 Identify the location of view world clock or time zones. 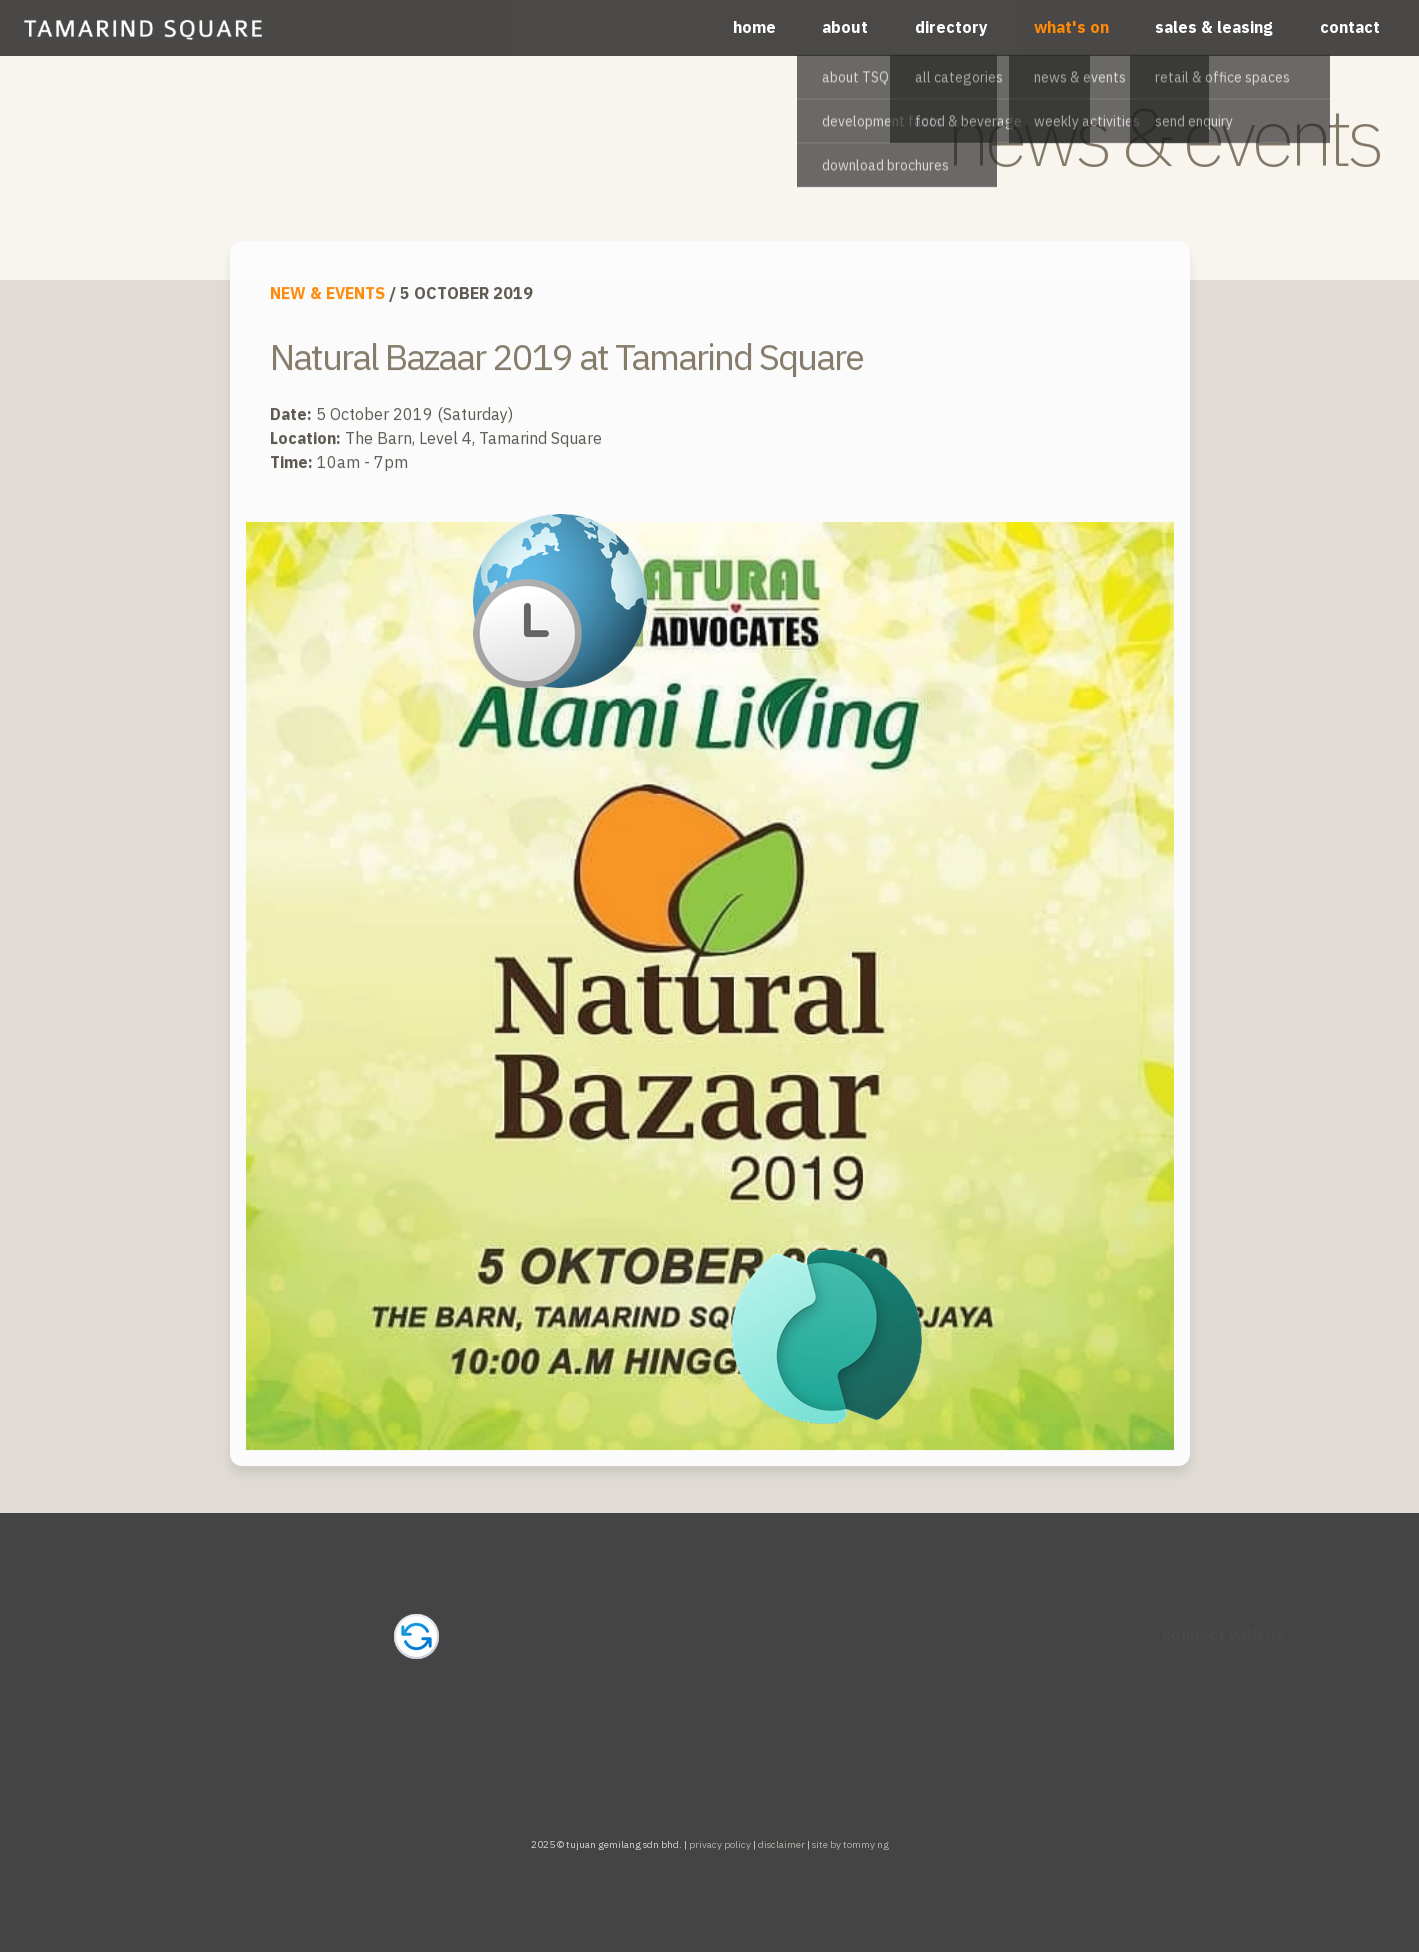
(560, 601).